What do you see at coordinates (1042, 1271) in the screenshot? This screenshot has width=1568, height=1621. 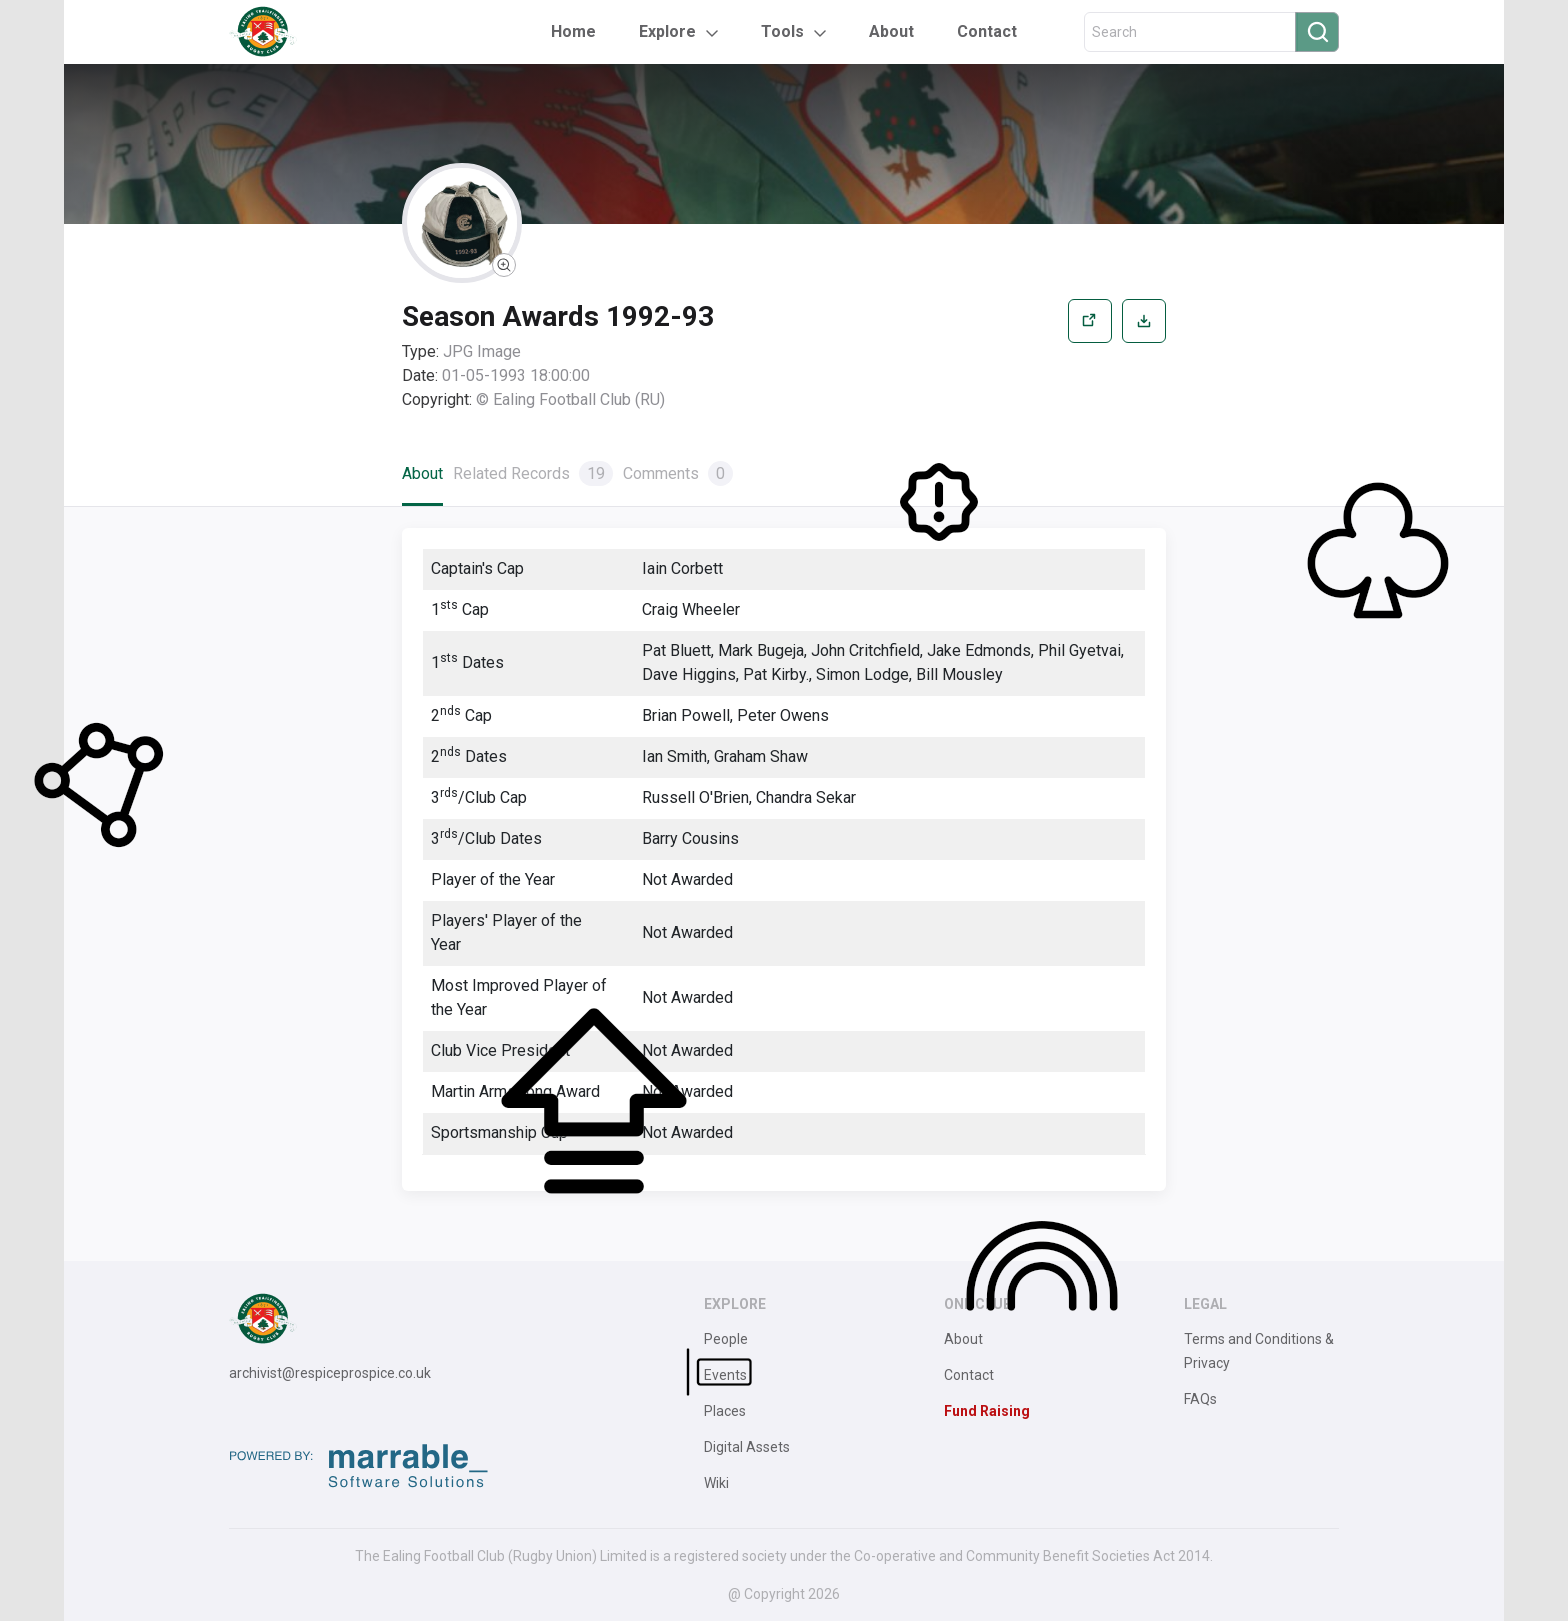 I see `indicates pride or LGBTQ+ related content` at bounding box center [1042, 1271].